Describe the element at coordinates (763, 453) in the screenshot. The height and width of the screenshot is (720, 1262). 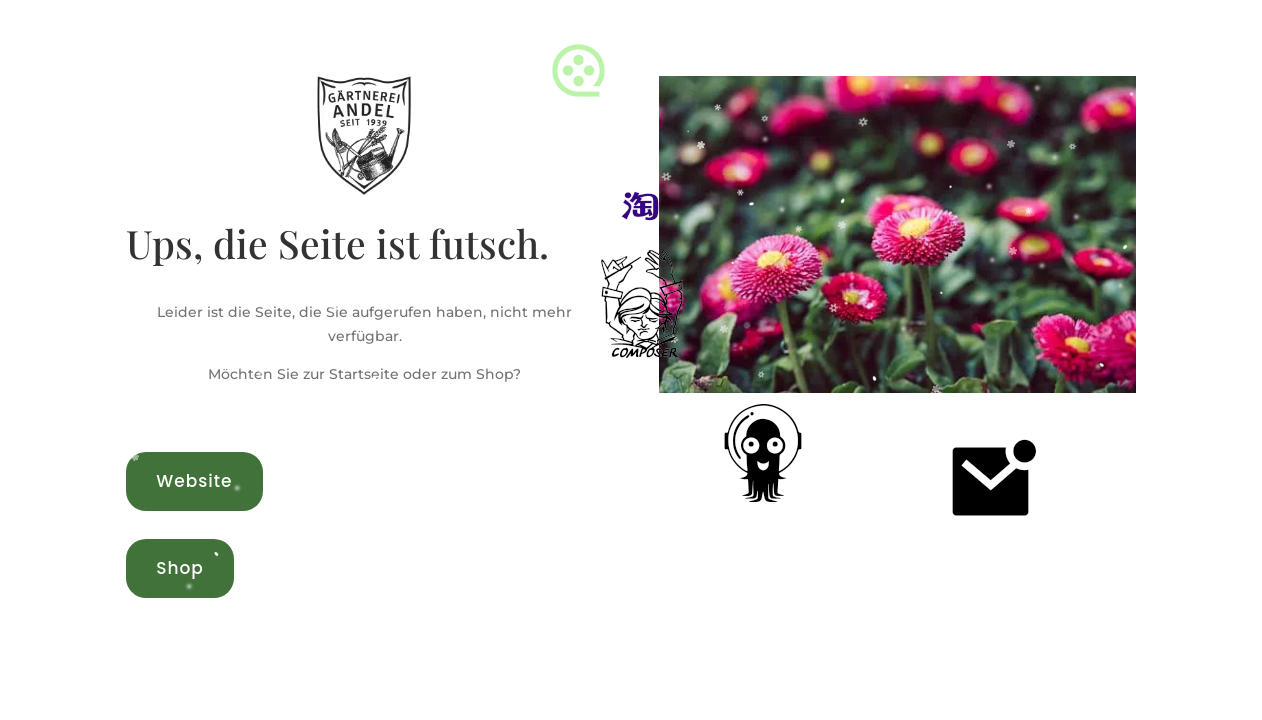
I see `argo cd logo - a gitops continuous delivery tool` at that location.